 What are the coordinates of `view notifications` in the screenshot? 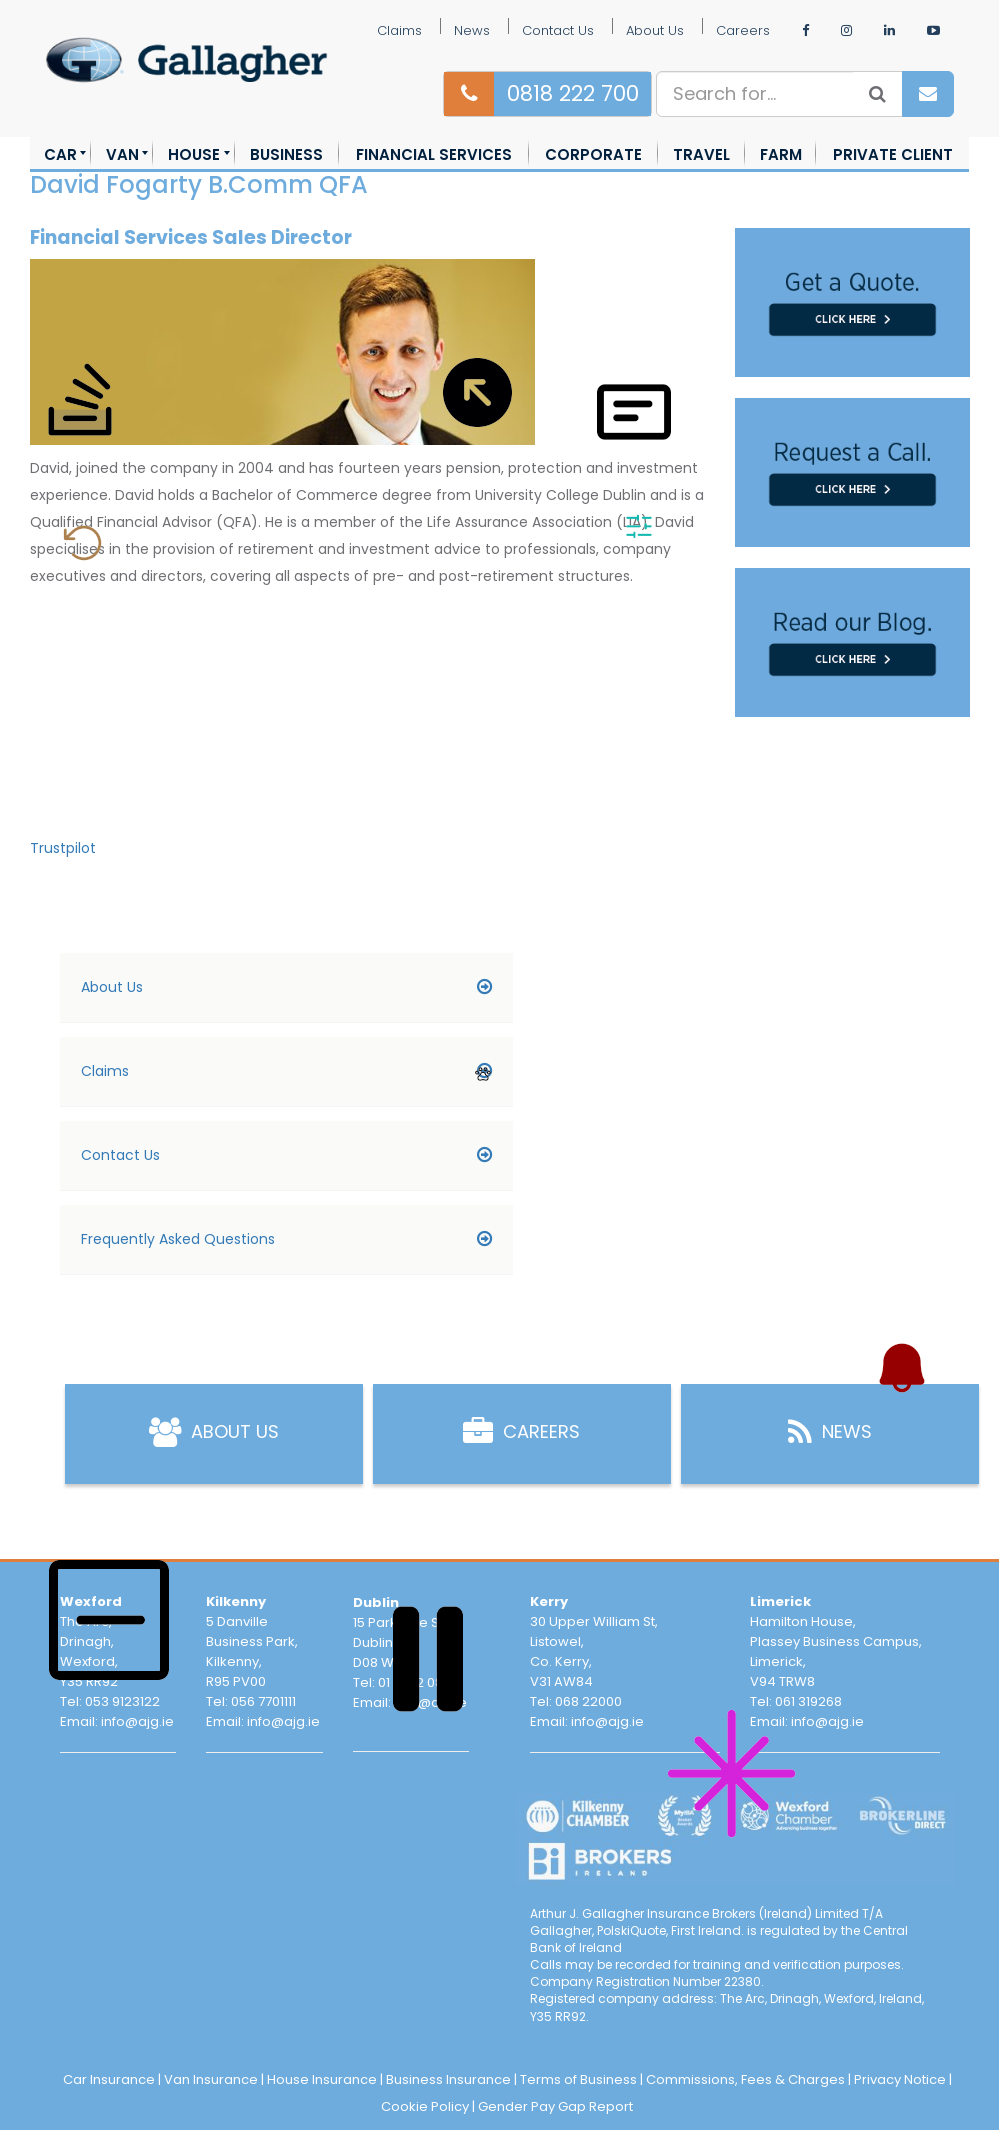 It's located at (902, 1368).